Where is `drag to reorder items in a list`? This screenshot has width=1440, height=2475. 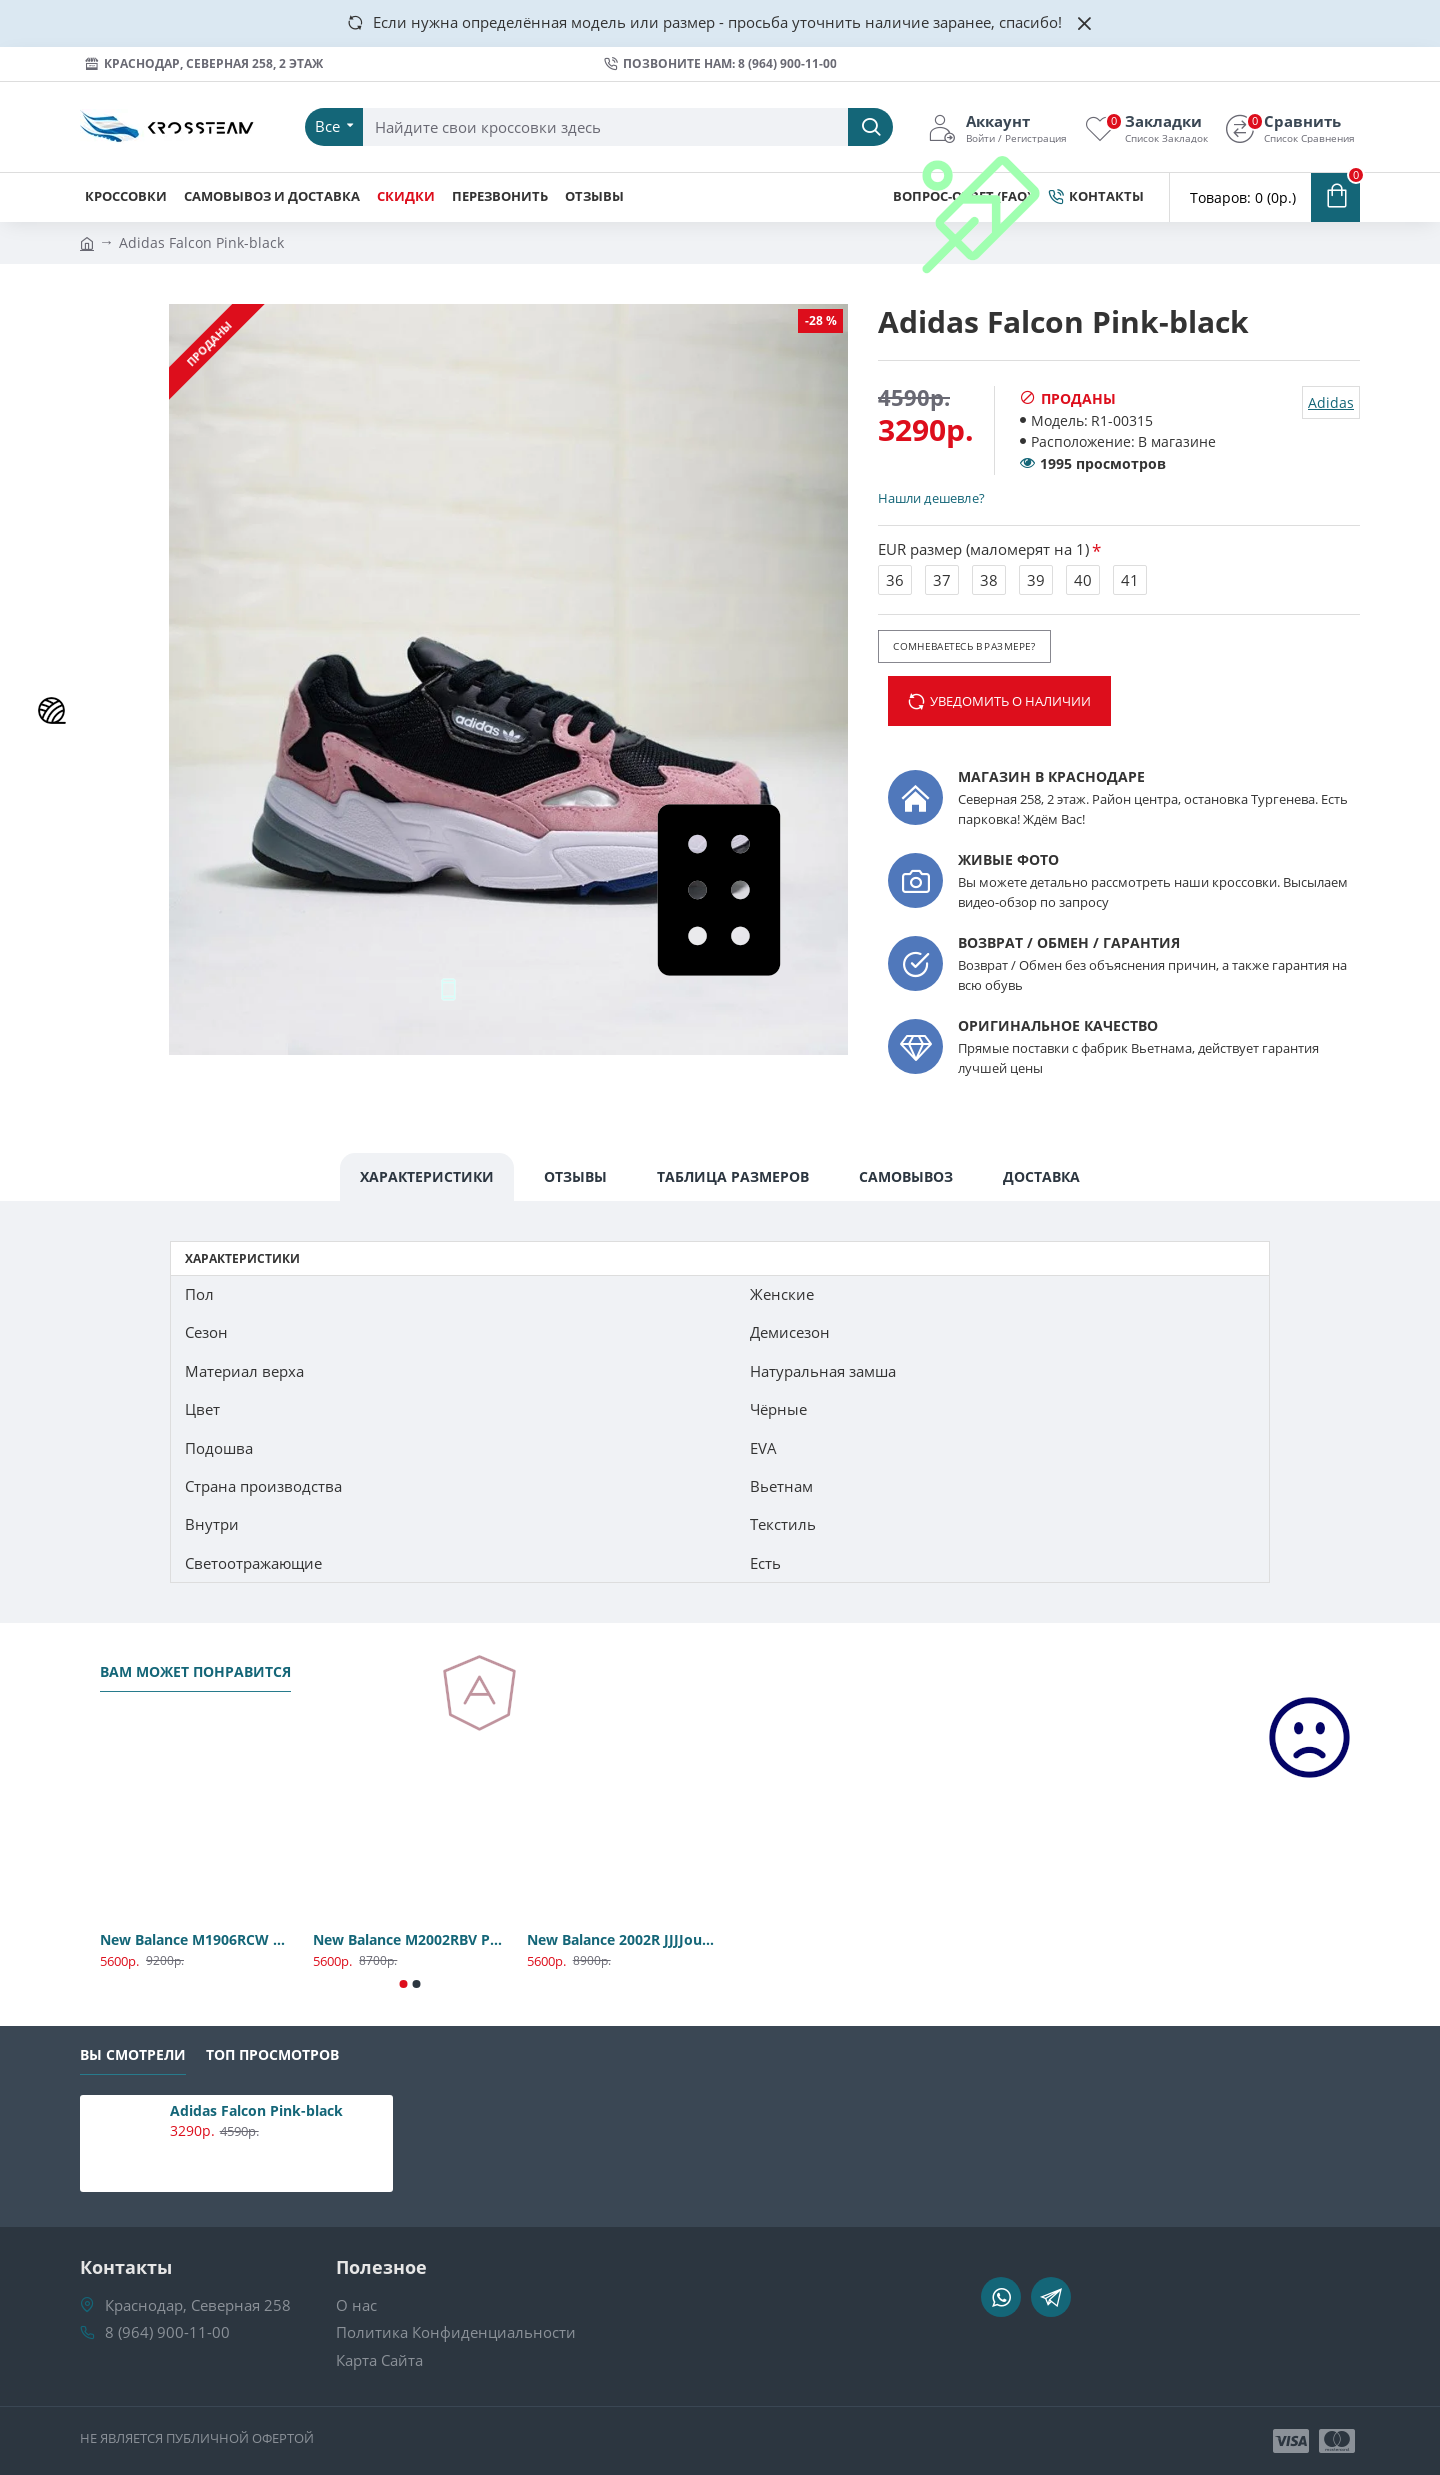
drag to reorder items in a list is located at coordinates (719, 890).